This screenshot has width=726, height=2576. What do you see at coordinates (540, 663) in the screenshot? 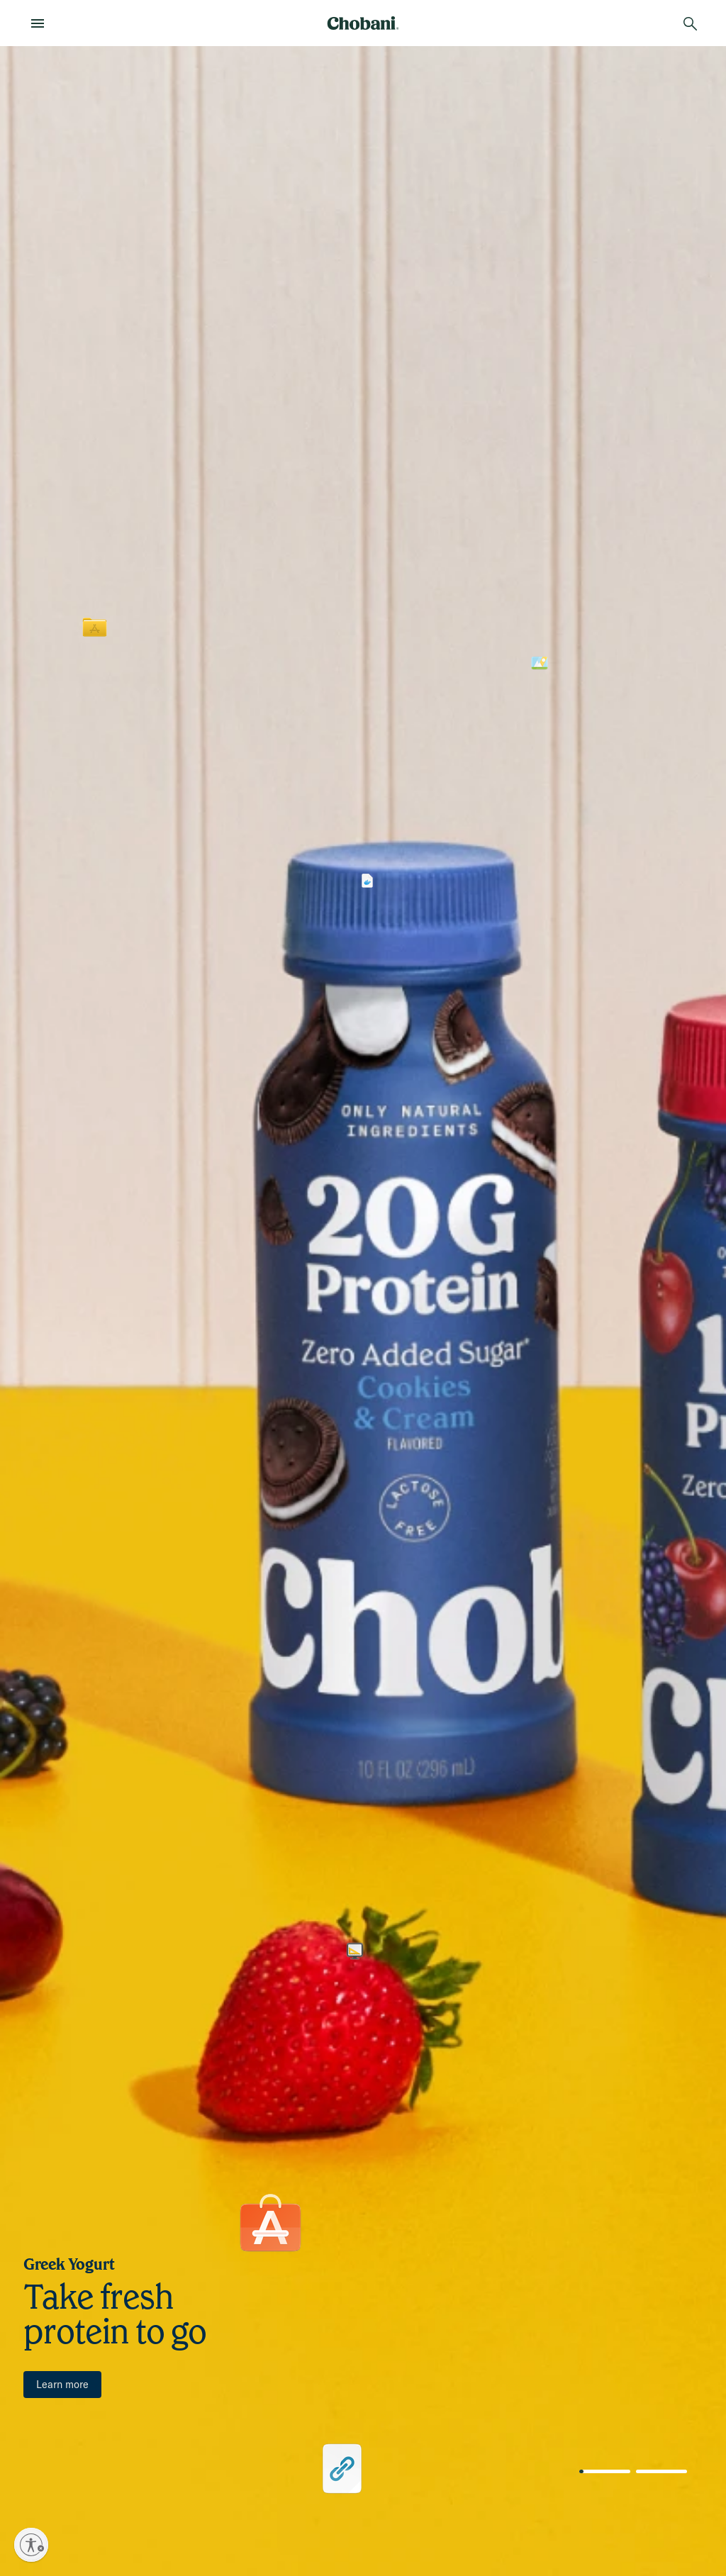
I see `open graphics applications folder` at bounding box center [540, 663].